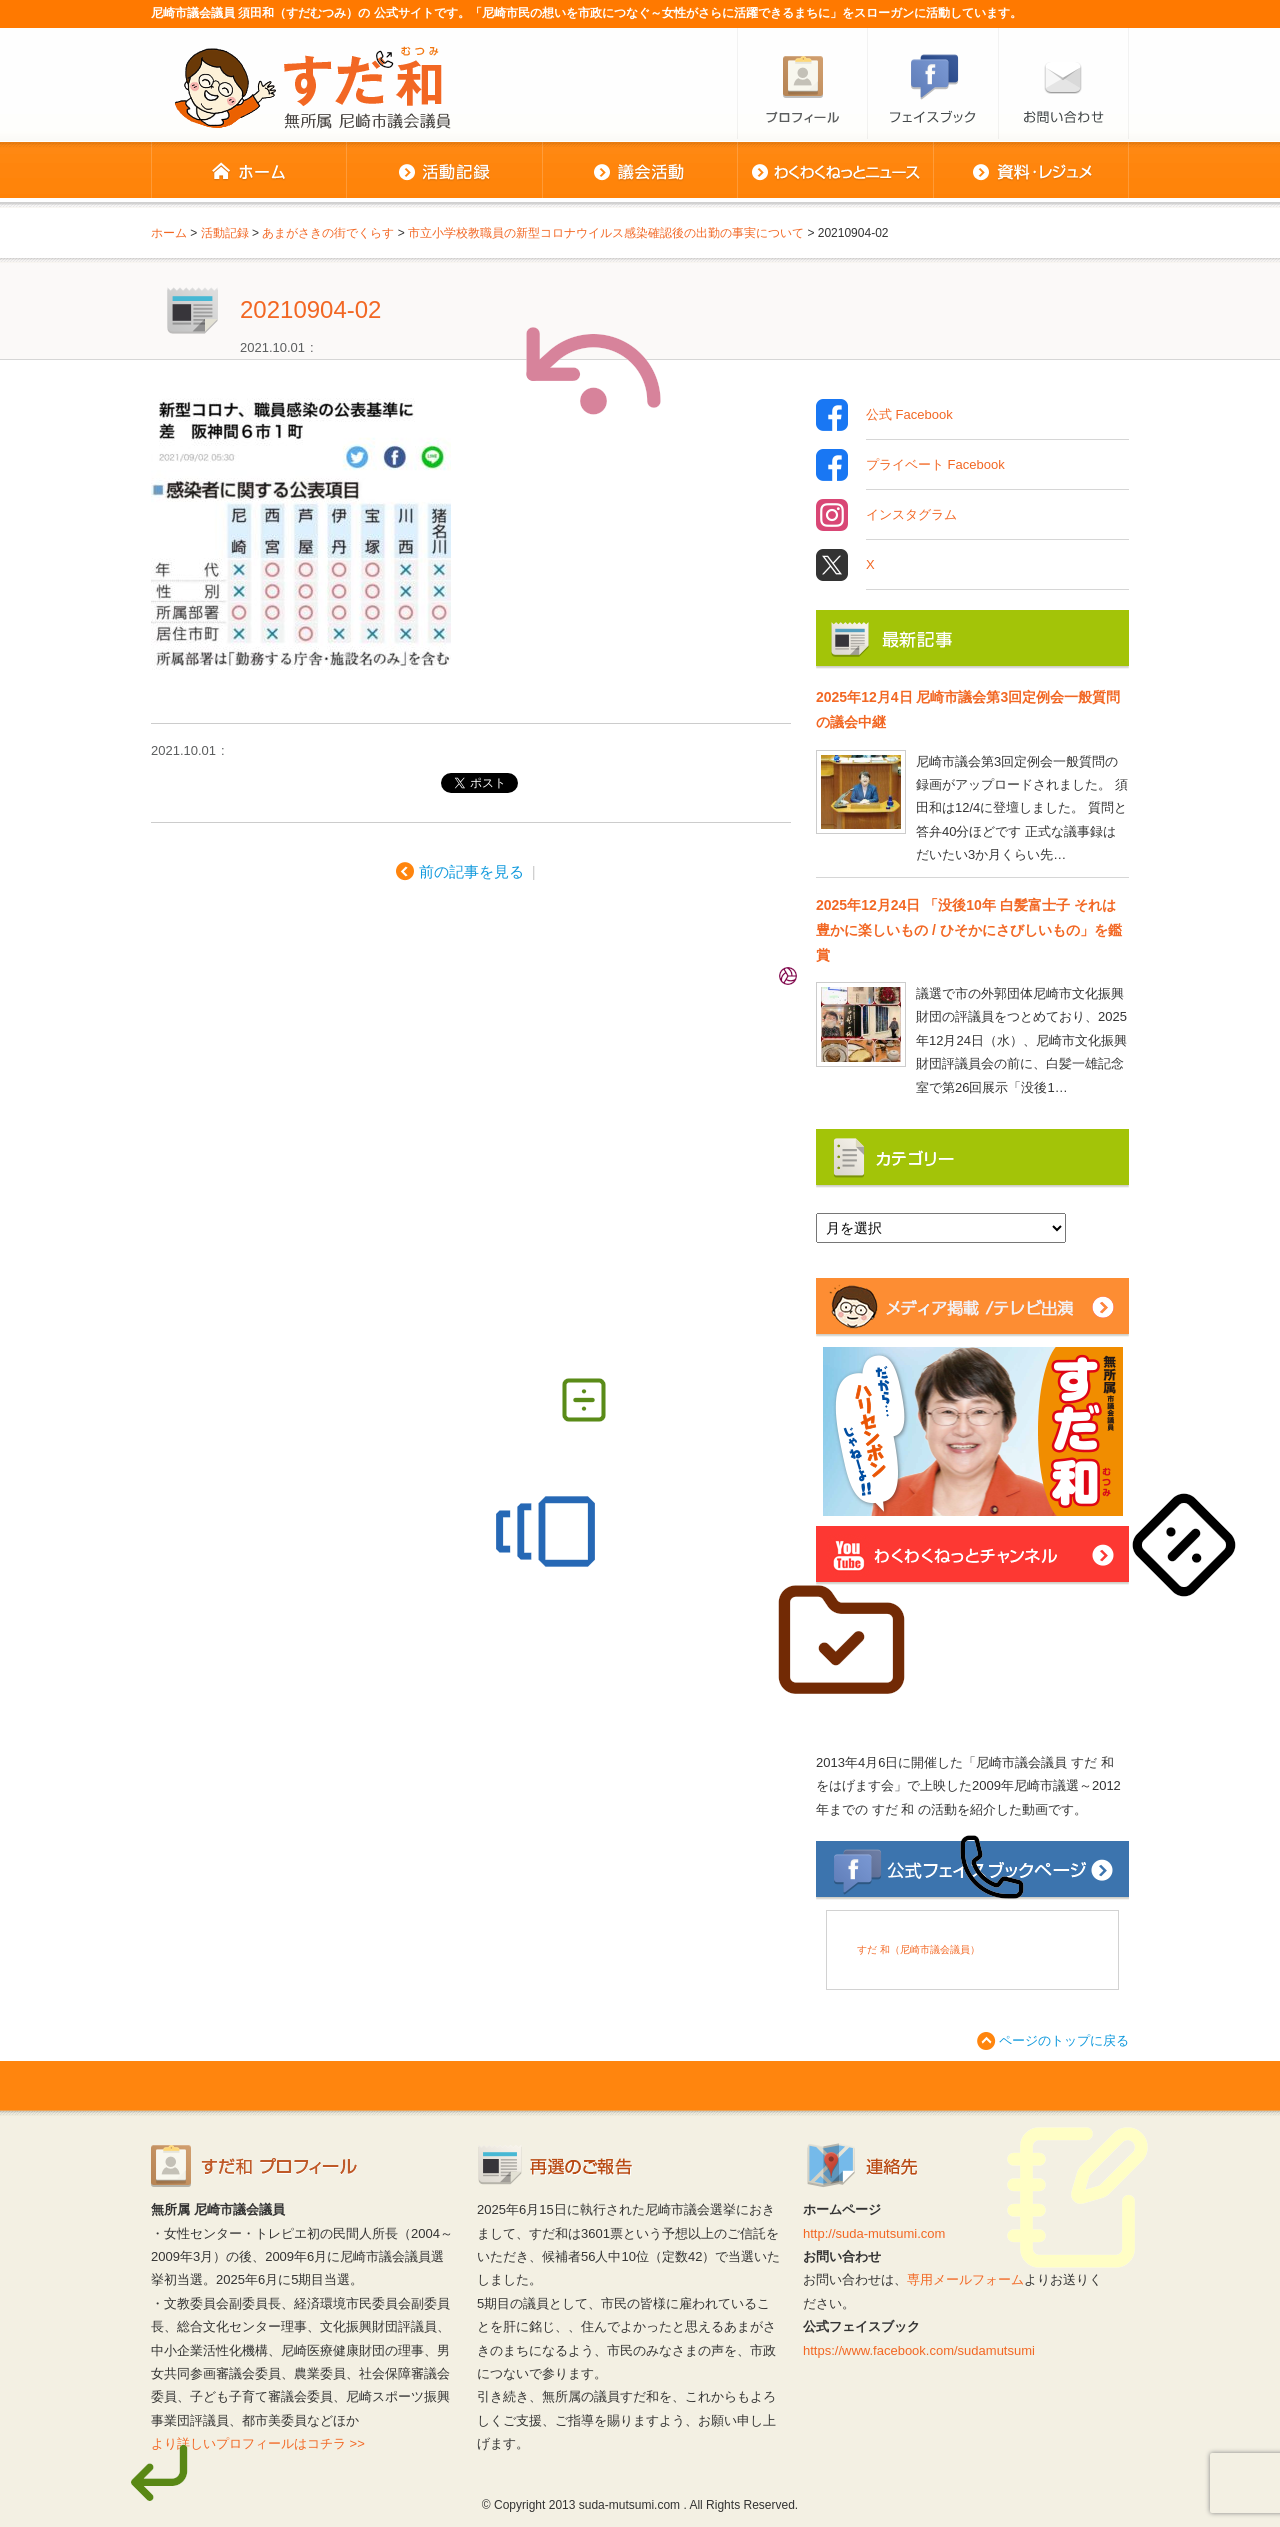 The width and height of the screenshot is (1280, 2527). I want to click on return or enter key action, so click(161, 2471).